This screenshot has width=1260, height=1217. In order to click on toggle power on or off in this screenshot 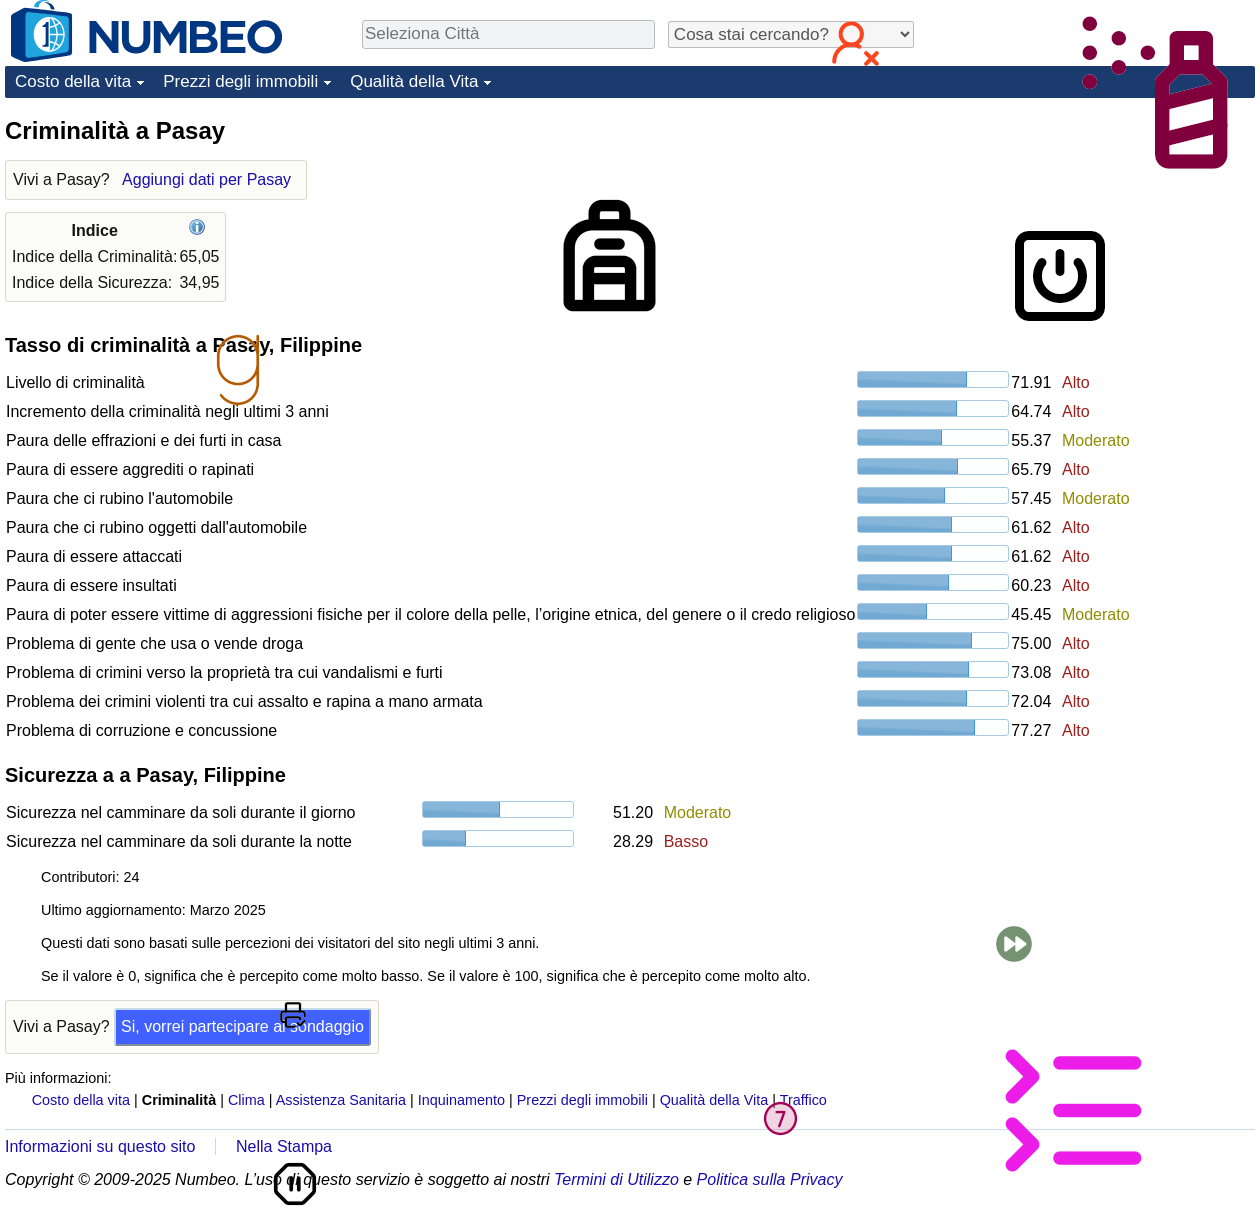, I will do `click(1060, 276)`.